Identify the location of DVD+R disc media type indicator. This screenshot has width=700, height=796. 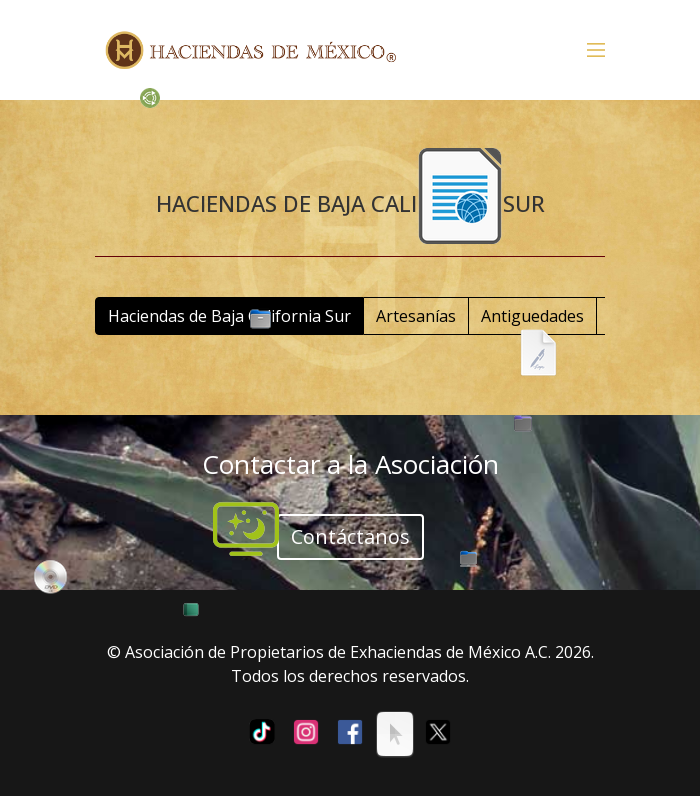
(50, 577).